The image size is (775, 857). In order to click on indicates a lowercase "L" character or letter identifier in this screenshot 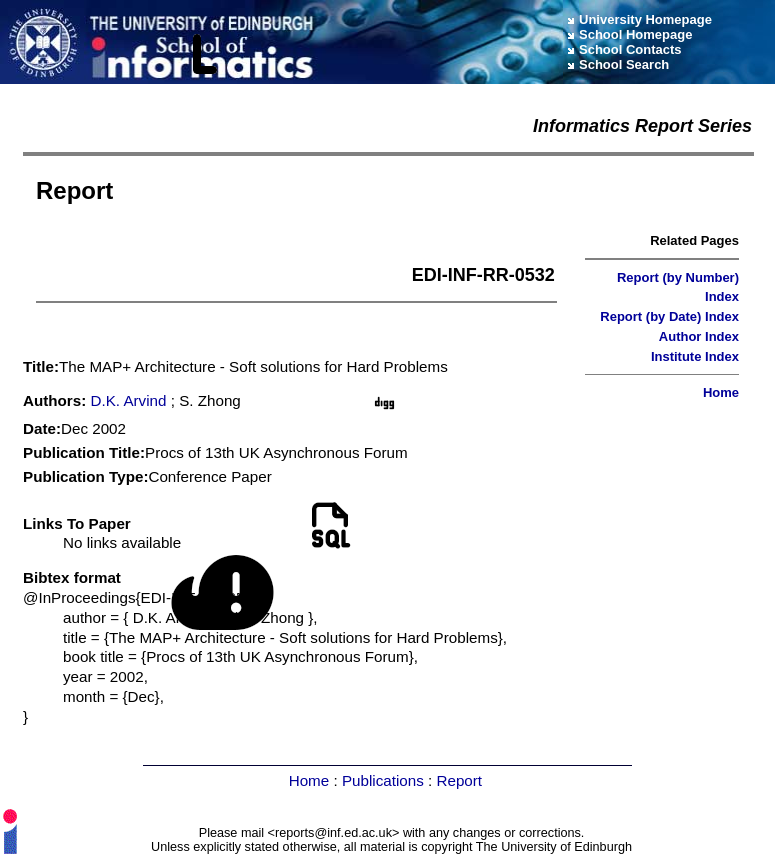, I will do `click(205, 54)`.